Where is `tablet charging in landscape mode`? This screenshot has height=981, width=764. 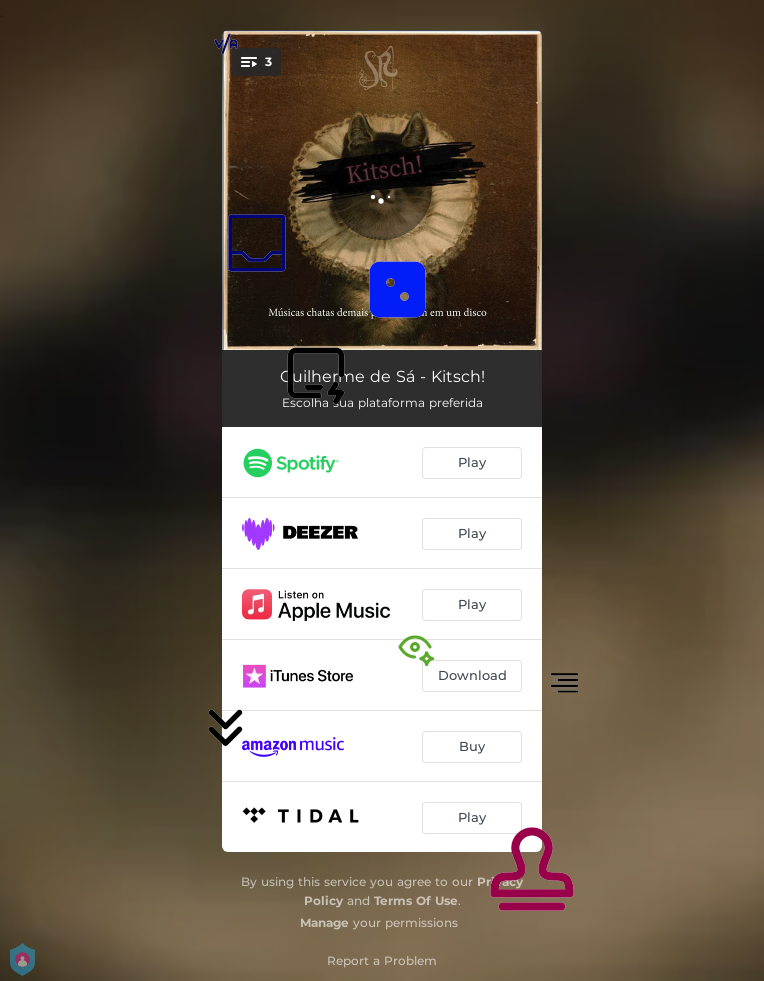
tablet charging in landscape mode is located at coordinates (316, 373).